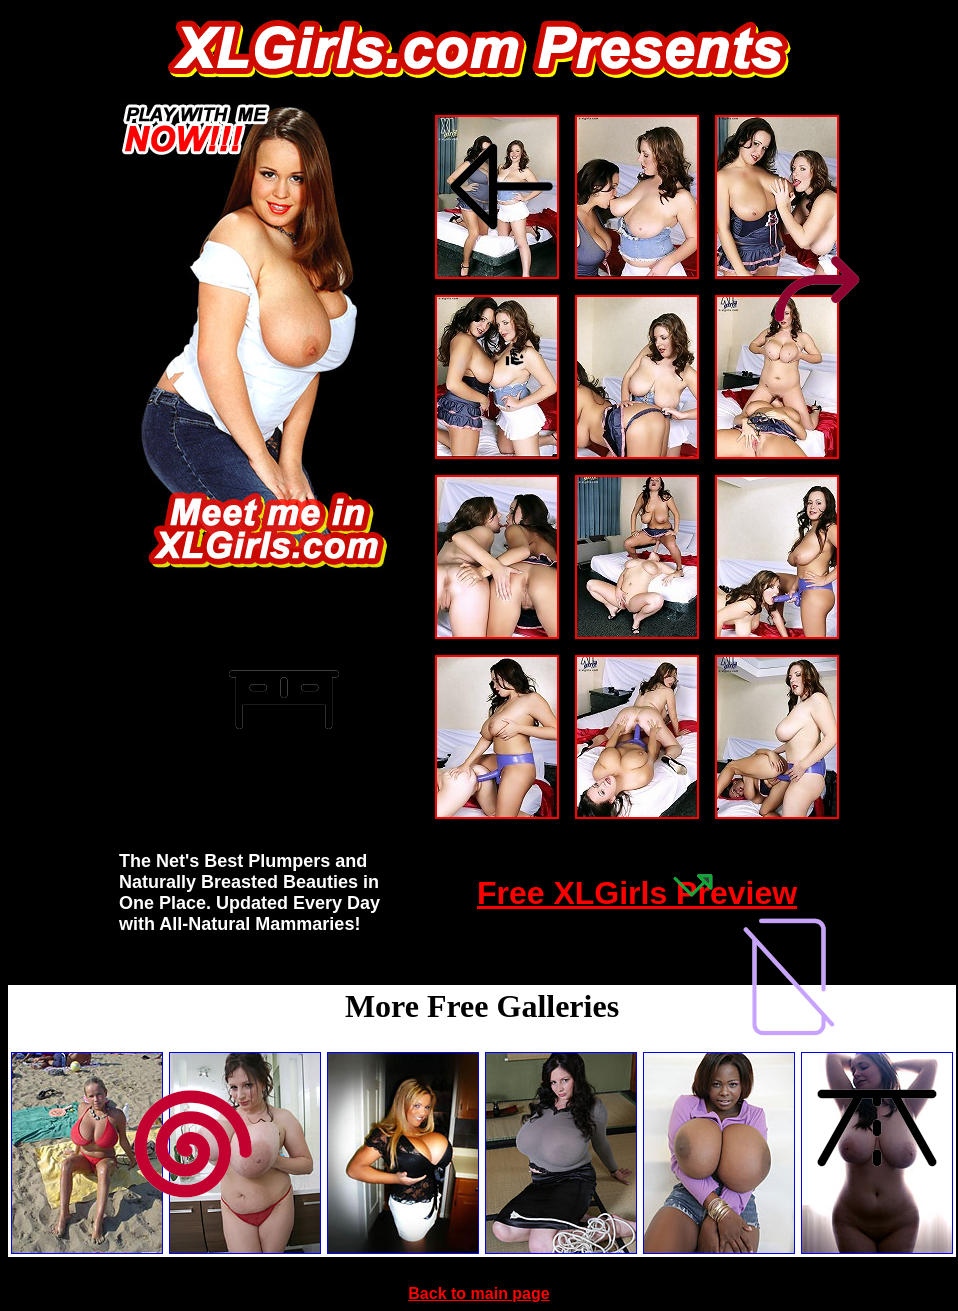 The image size is (958, 1311). I want to click on indicates loading or processing in progress, so click(188, 1146).